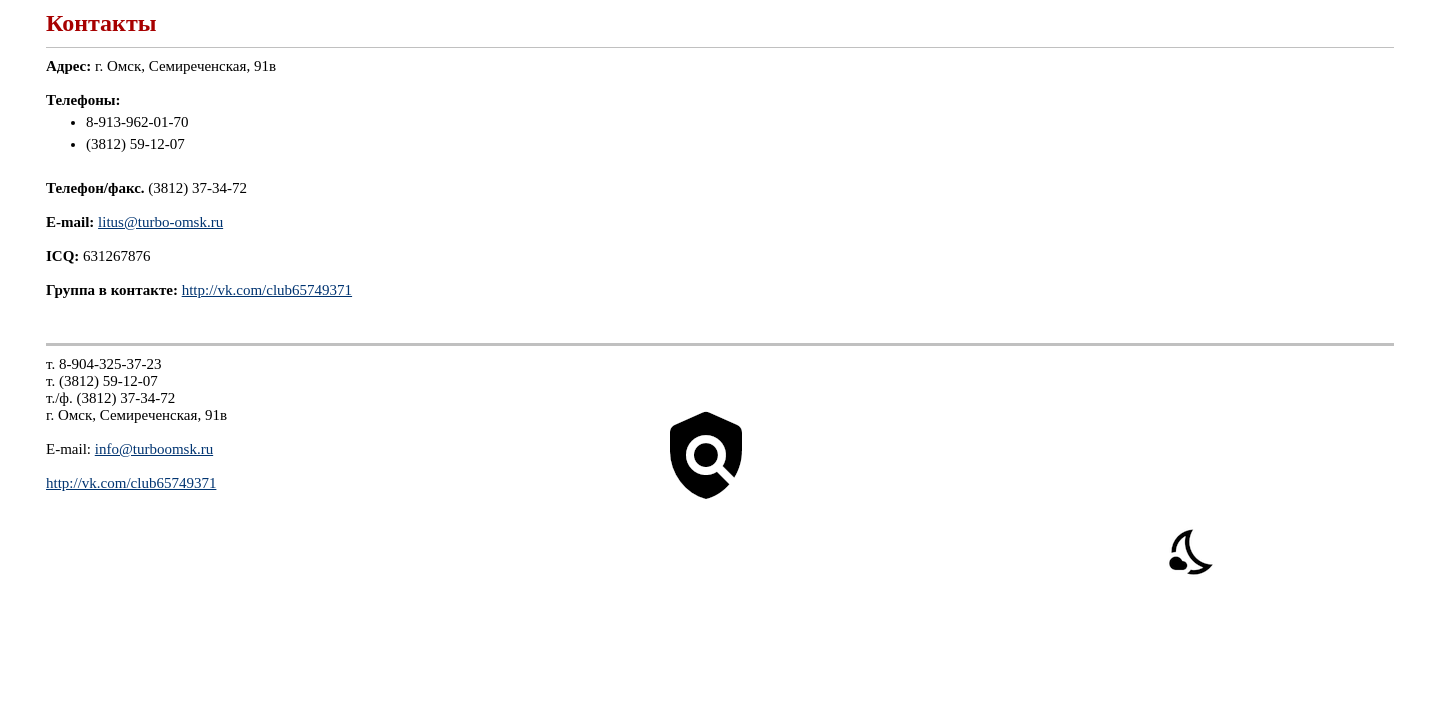  Describe the element at coordinates (706, 455) in the screenshot. I see `view privacy policy or terms` at that location.